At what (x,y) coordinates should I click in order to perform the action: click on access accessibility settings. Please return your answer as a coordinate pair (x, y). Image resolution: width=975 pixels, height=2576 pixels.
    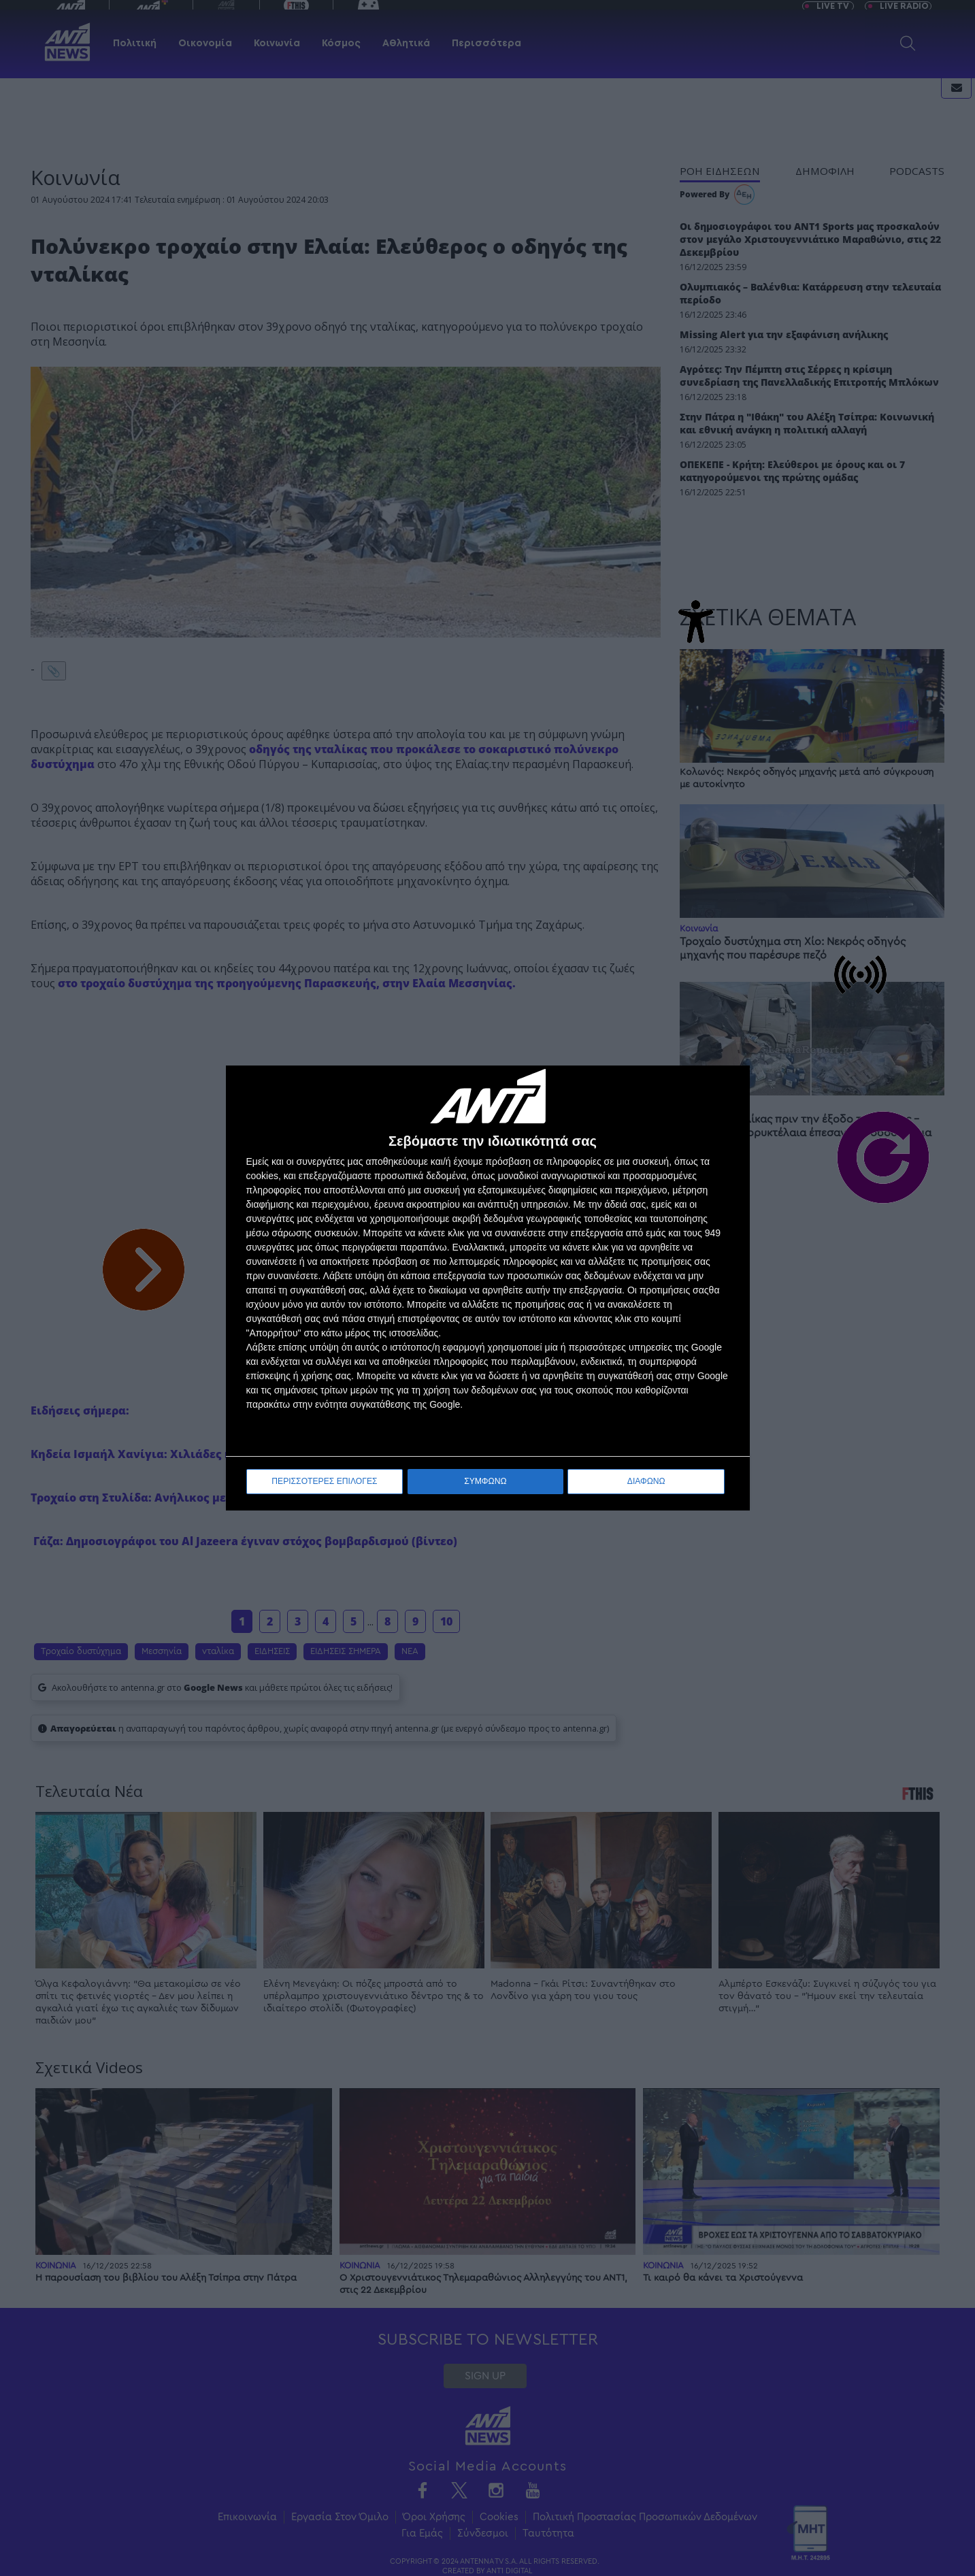
    Looking at the image, I should click on (695, 621).